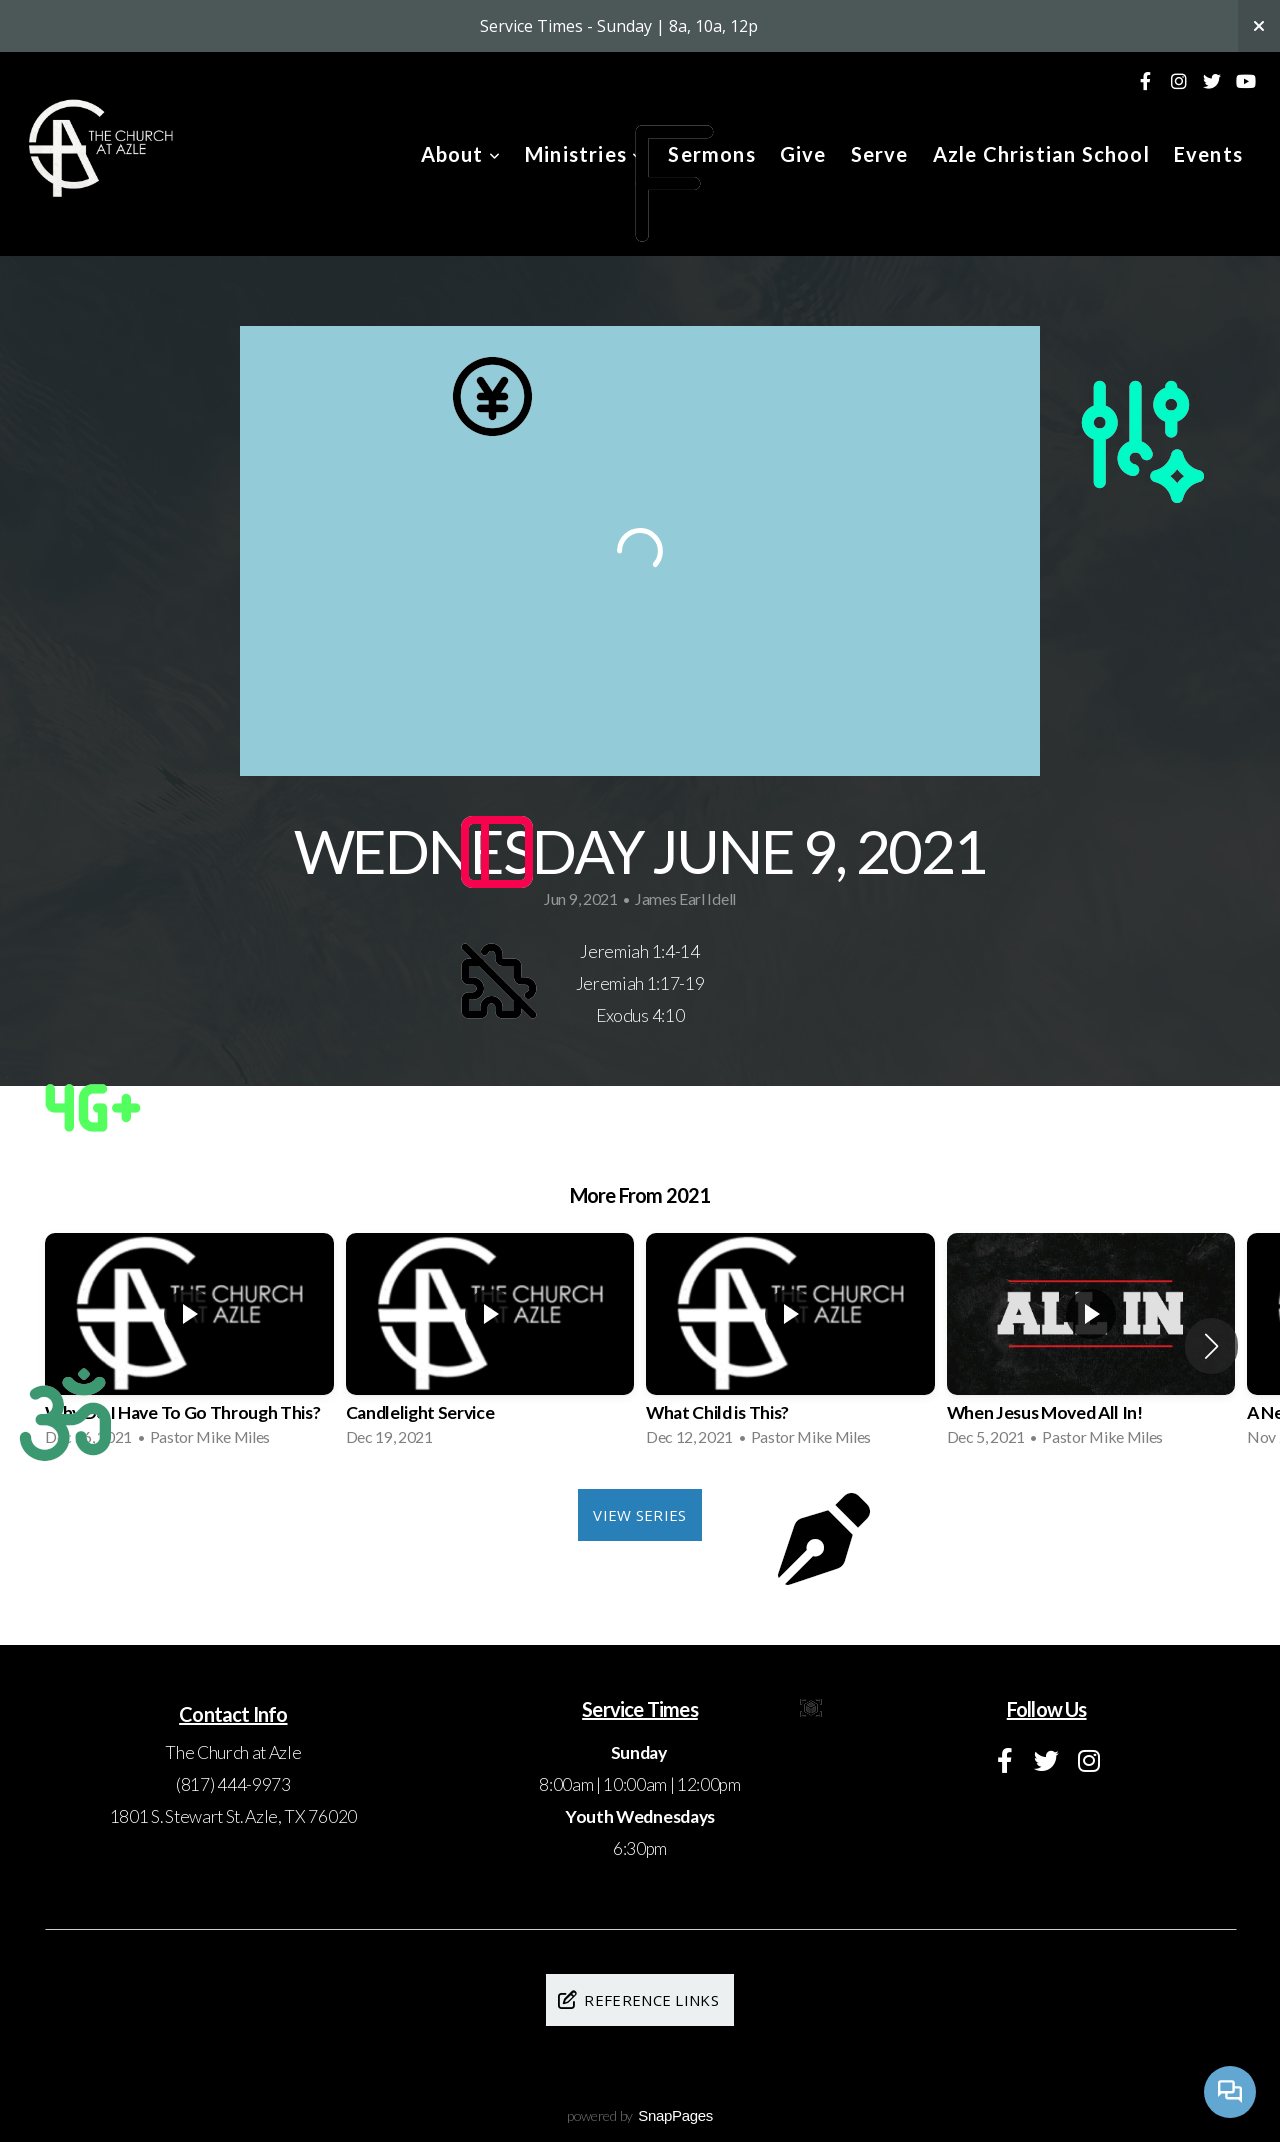 The height and width of the screenshot is (2142, 1280). What do you see at coordinates (497, 852) in the screenshot?
I see `toggle sidebar navigation` at bounding box center [497, 852].